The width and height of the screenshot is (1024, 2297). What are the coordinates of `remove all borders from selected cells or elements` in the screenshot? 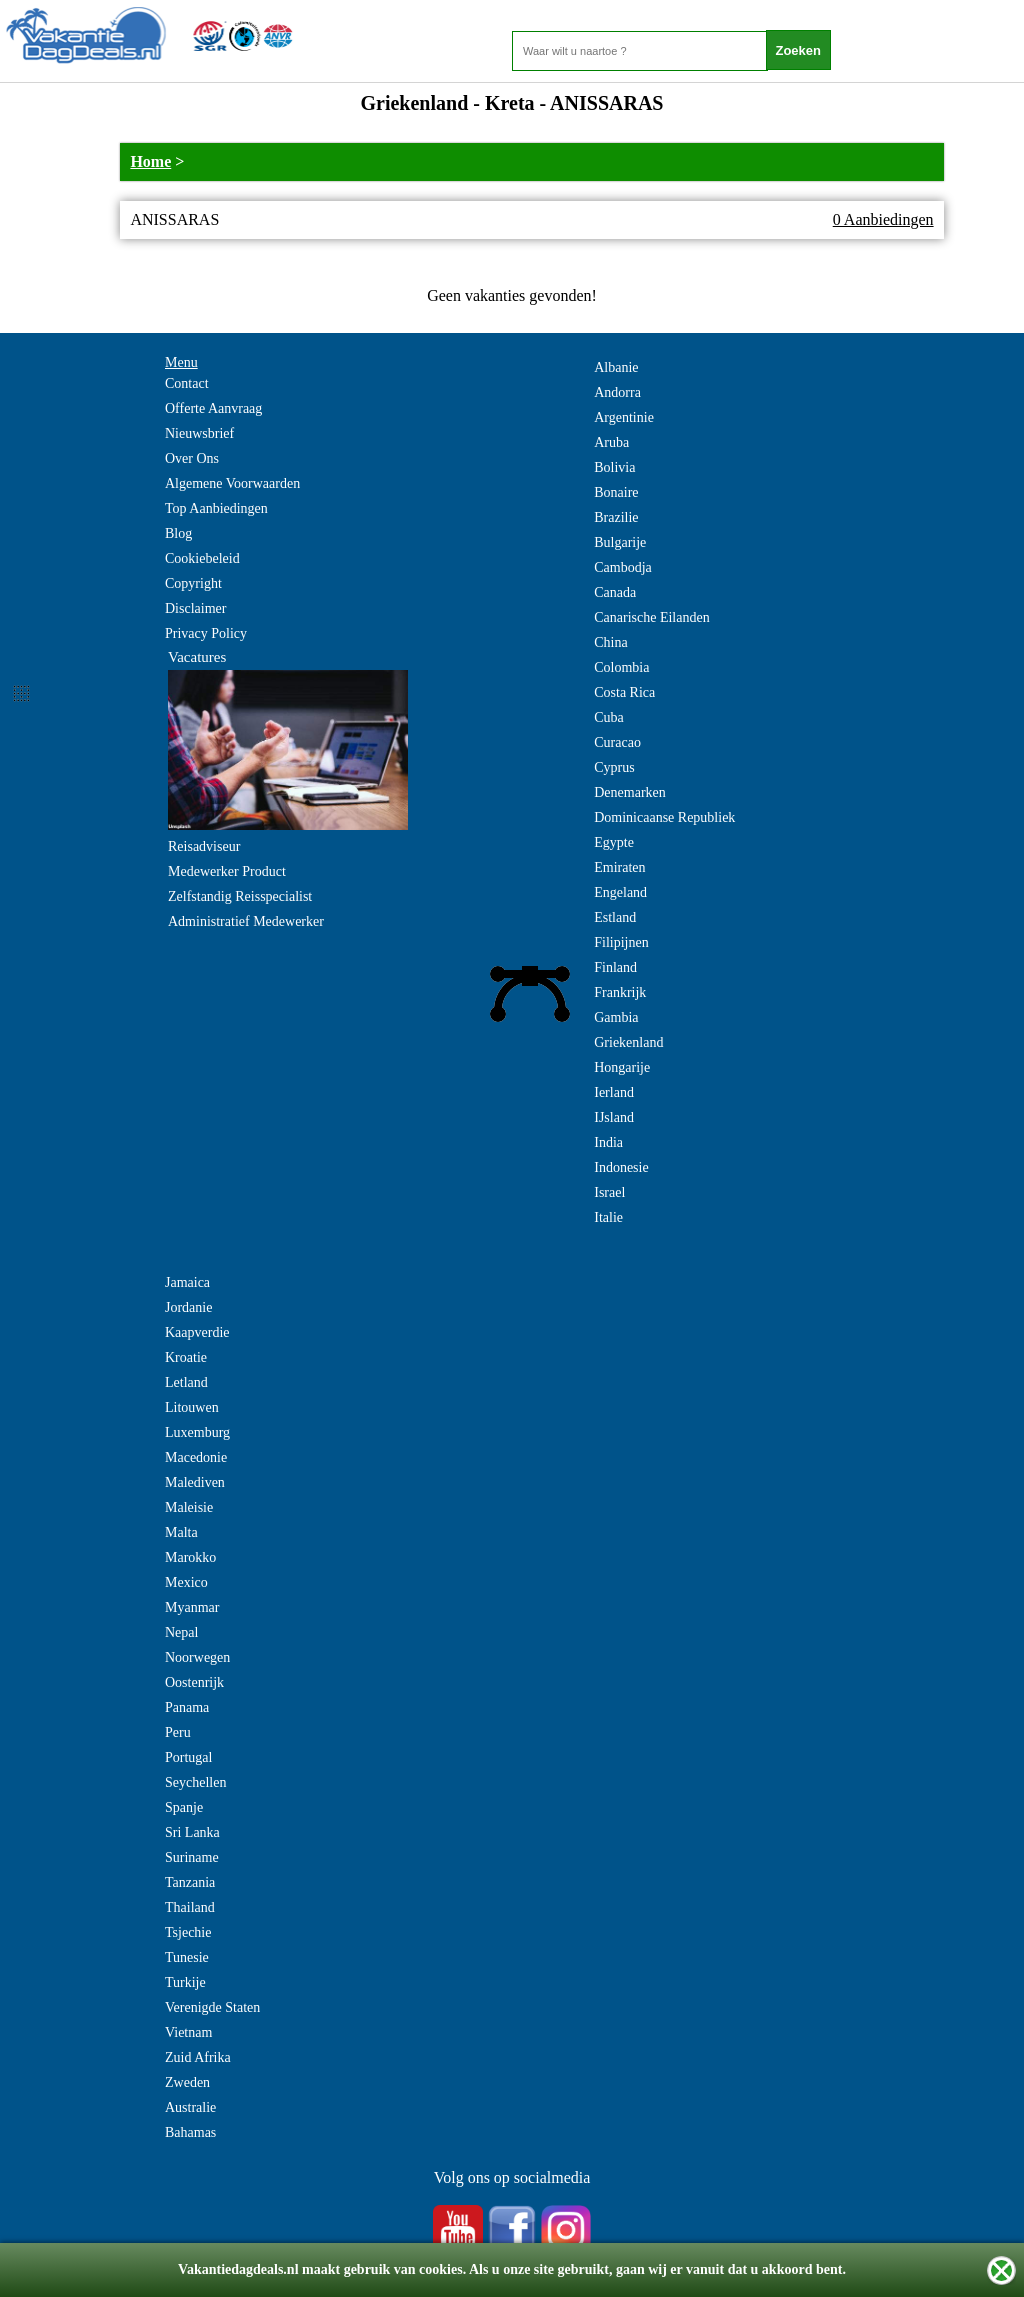 It's located at (21, 693).